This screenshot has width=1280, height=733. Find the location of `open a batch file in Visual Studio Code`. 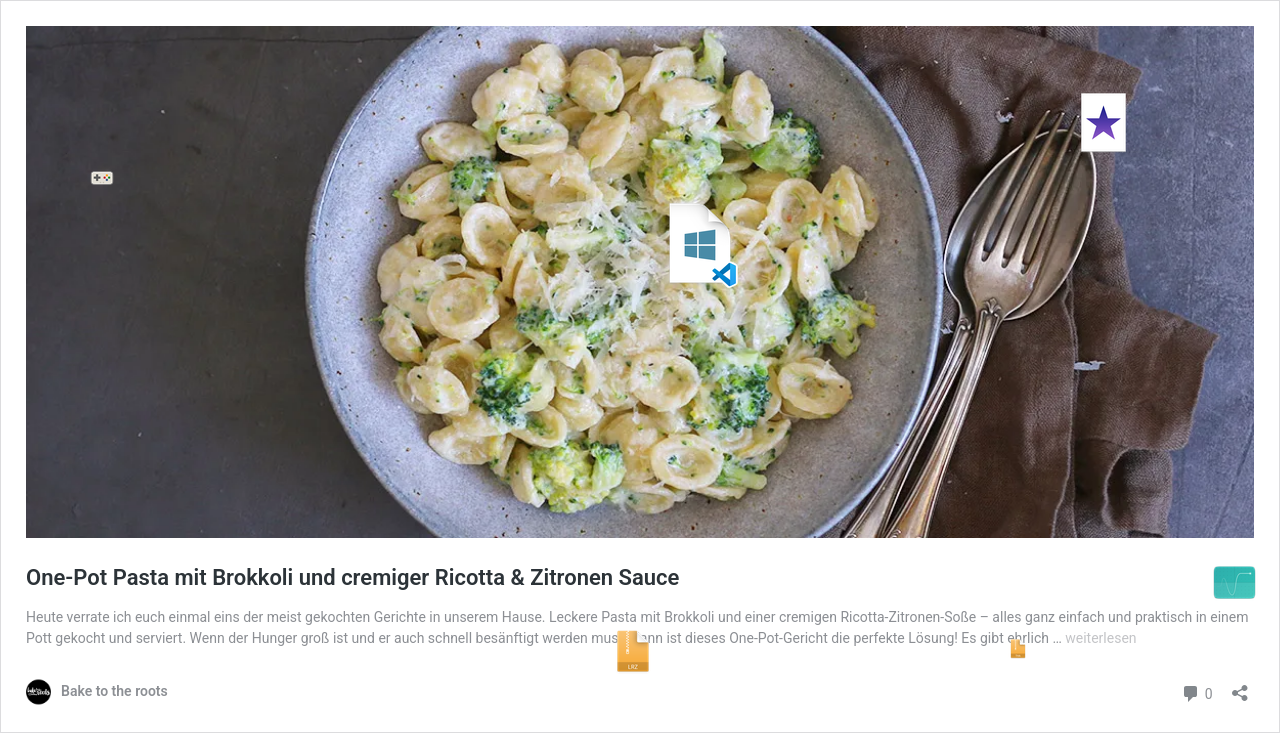

open a batch file in Visual Studio Code is located at coordinates (700, 245).